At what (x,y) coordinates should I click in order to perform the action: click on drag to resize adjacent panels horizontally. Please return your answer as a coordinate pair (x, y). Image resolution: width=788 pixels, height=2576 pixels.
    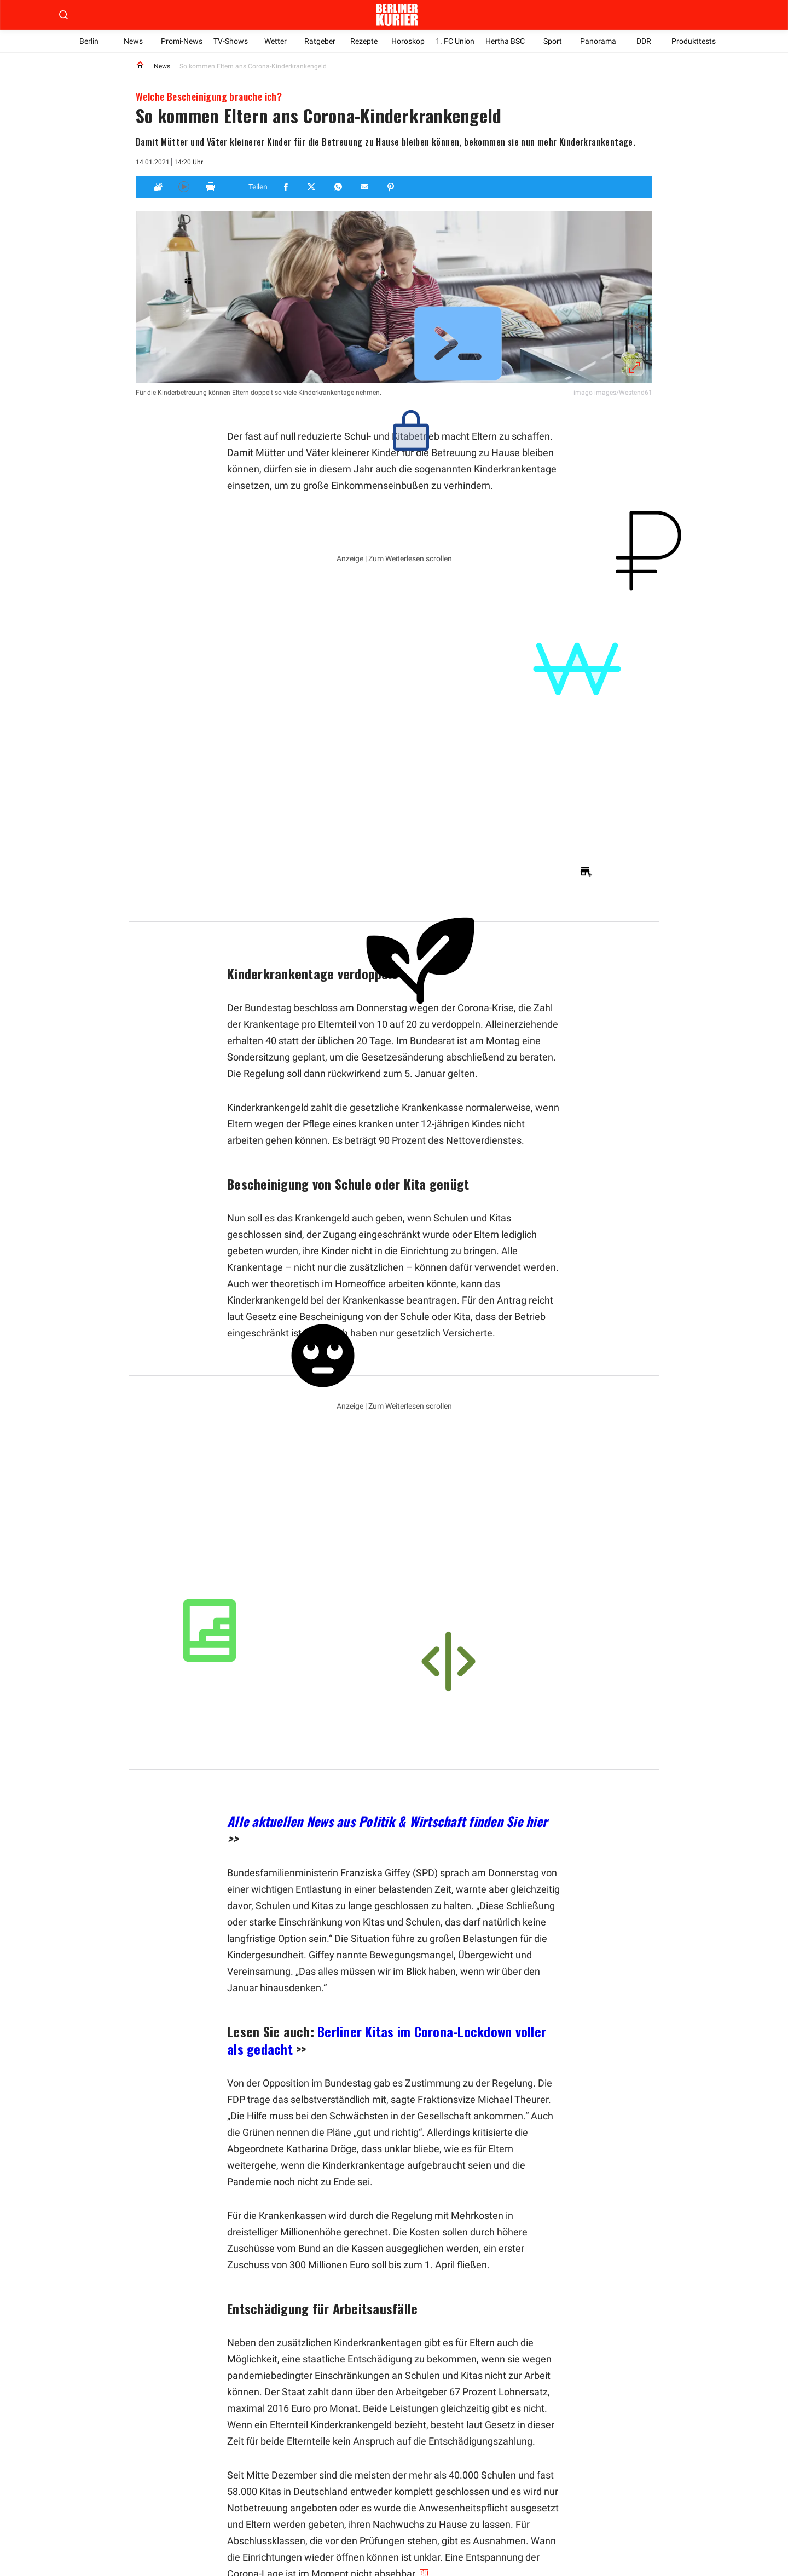
    Looking at the image, I should click on (448, 1661).